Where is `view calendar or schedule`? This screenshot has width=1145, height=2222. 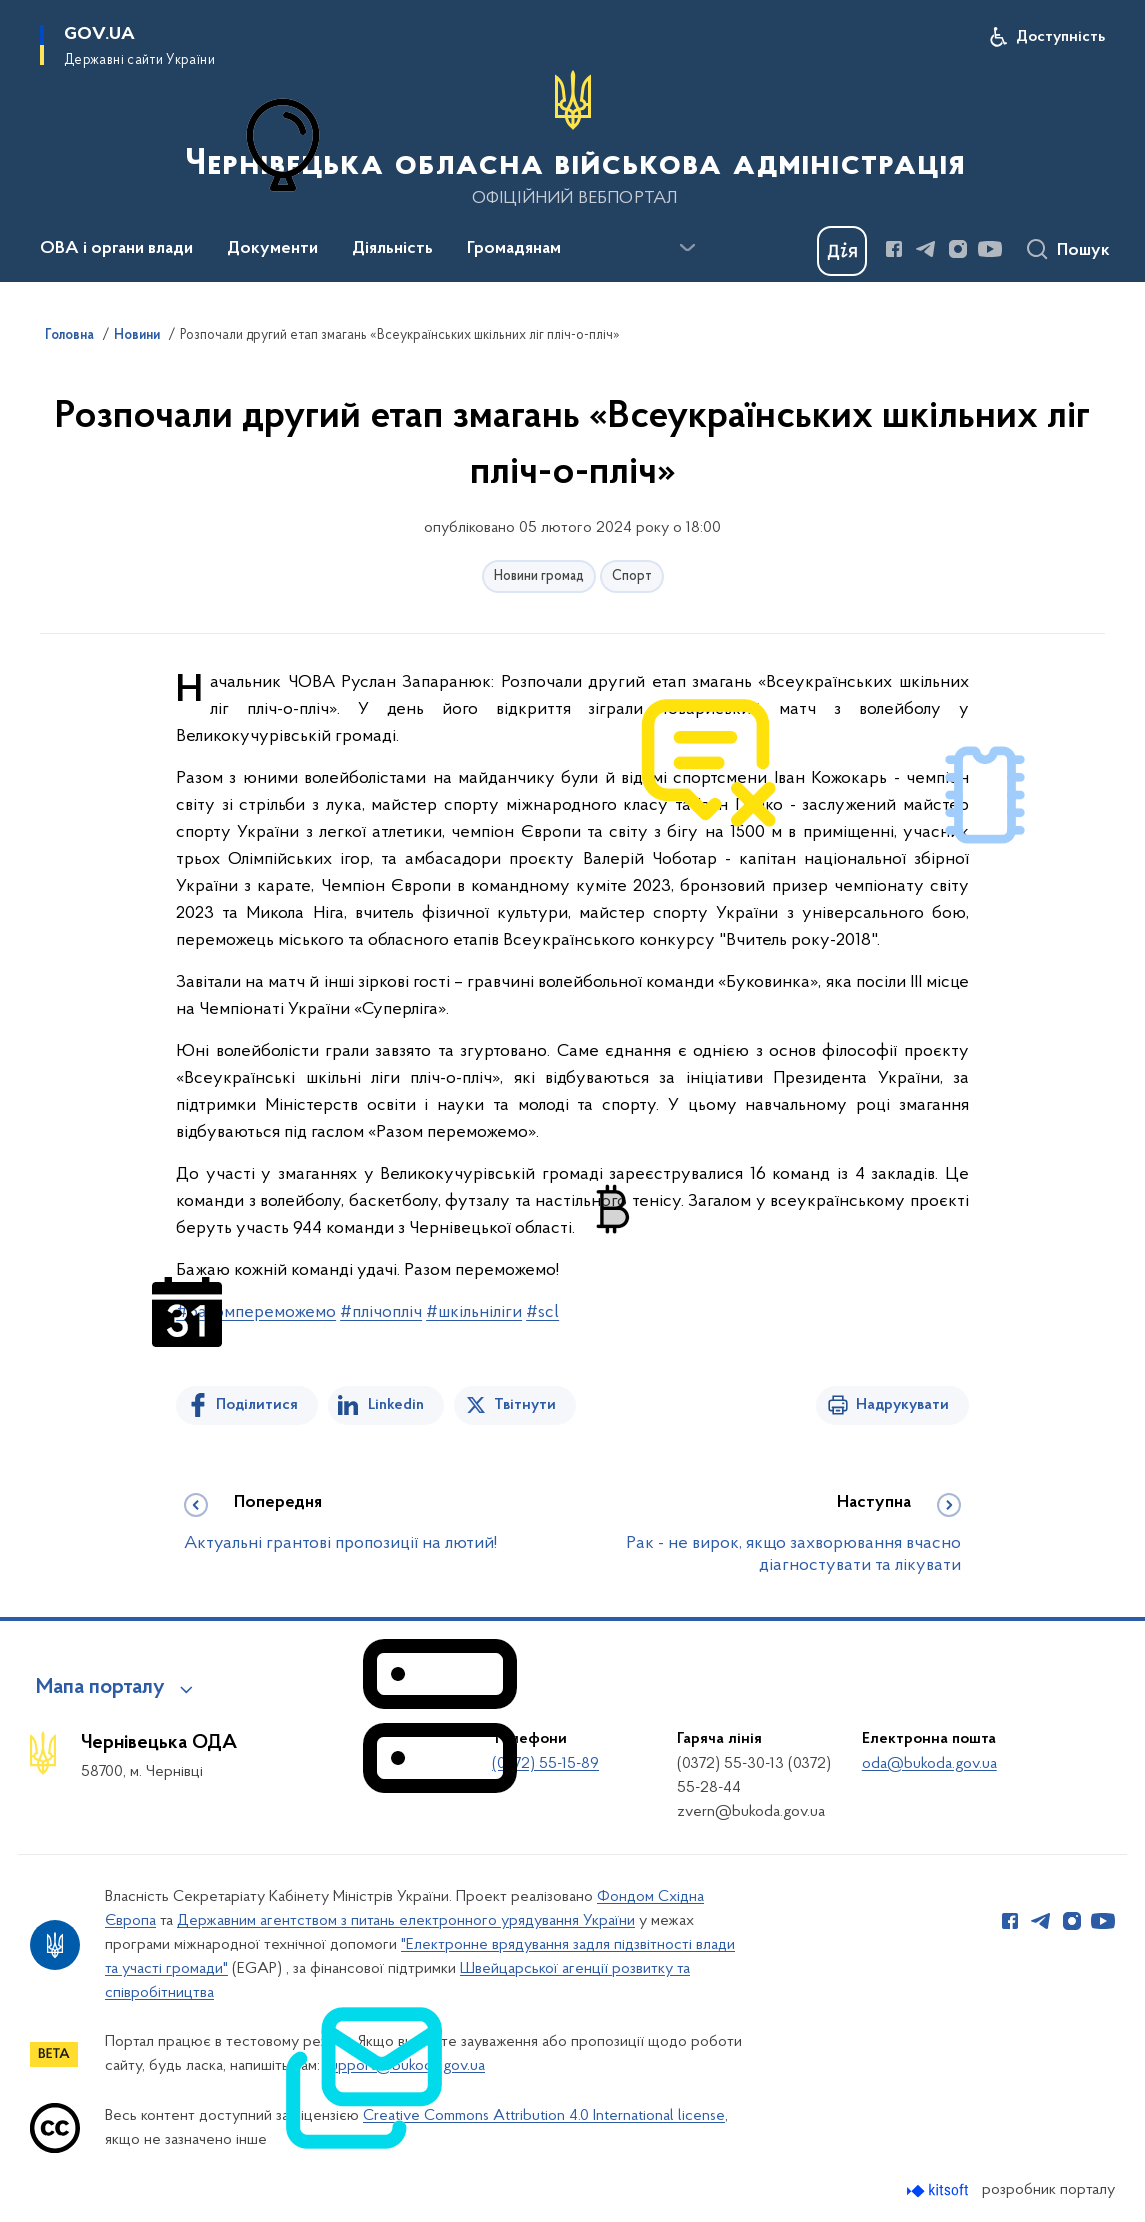 view calendar or schedule is located at coordinates (187, 1312).